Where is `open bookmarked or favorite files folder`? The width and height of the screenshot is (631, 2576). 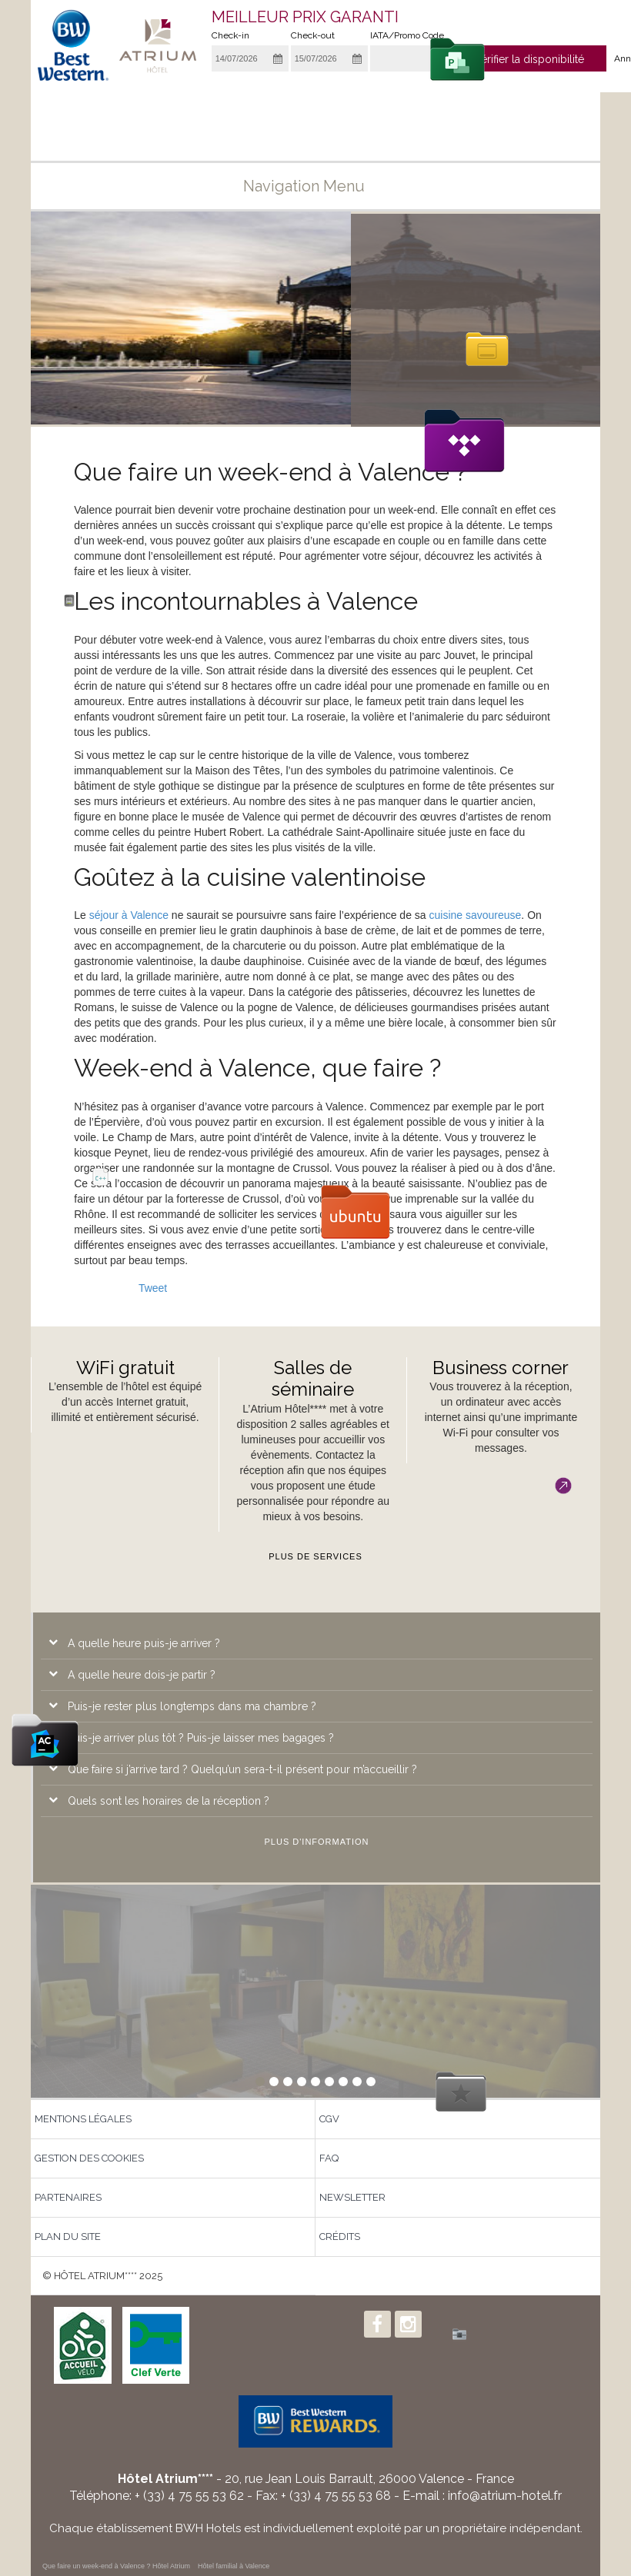 open bookmarked or favorite files folder is located at coordinates (461, 2092).